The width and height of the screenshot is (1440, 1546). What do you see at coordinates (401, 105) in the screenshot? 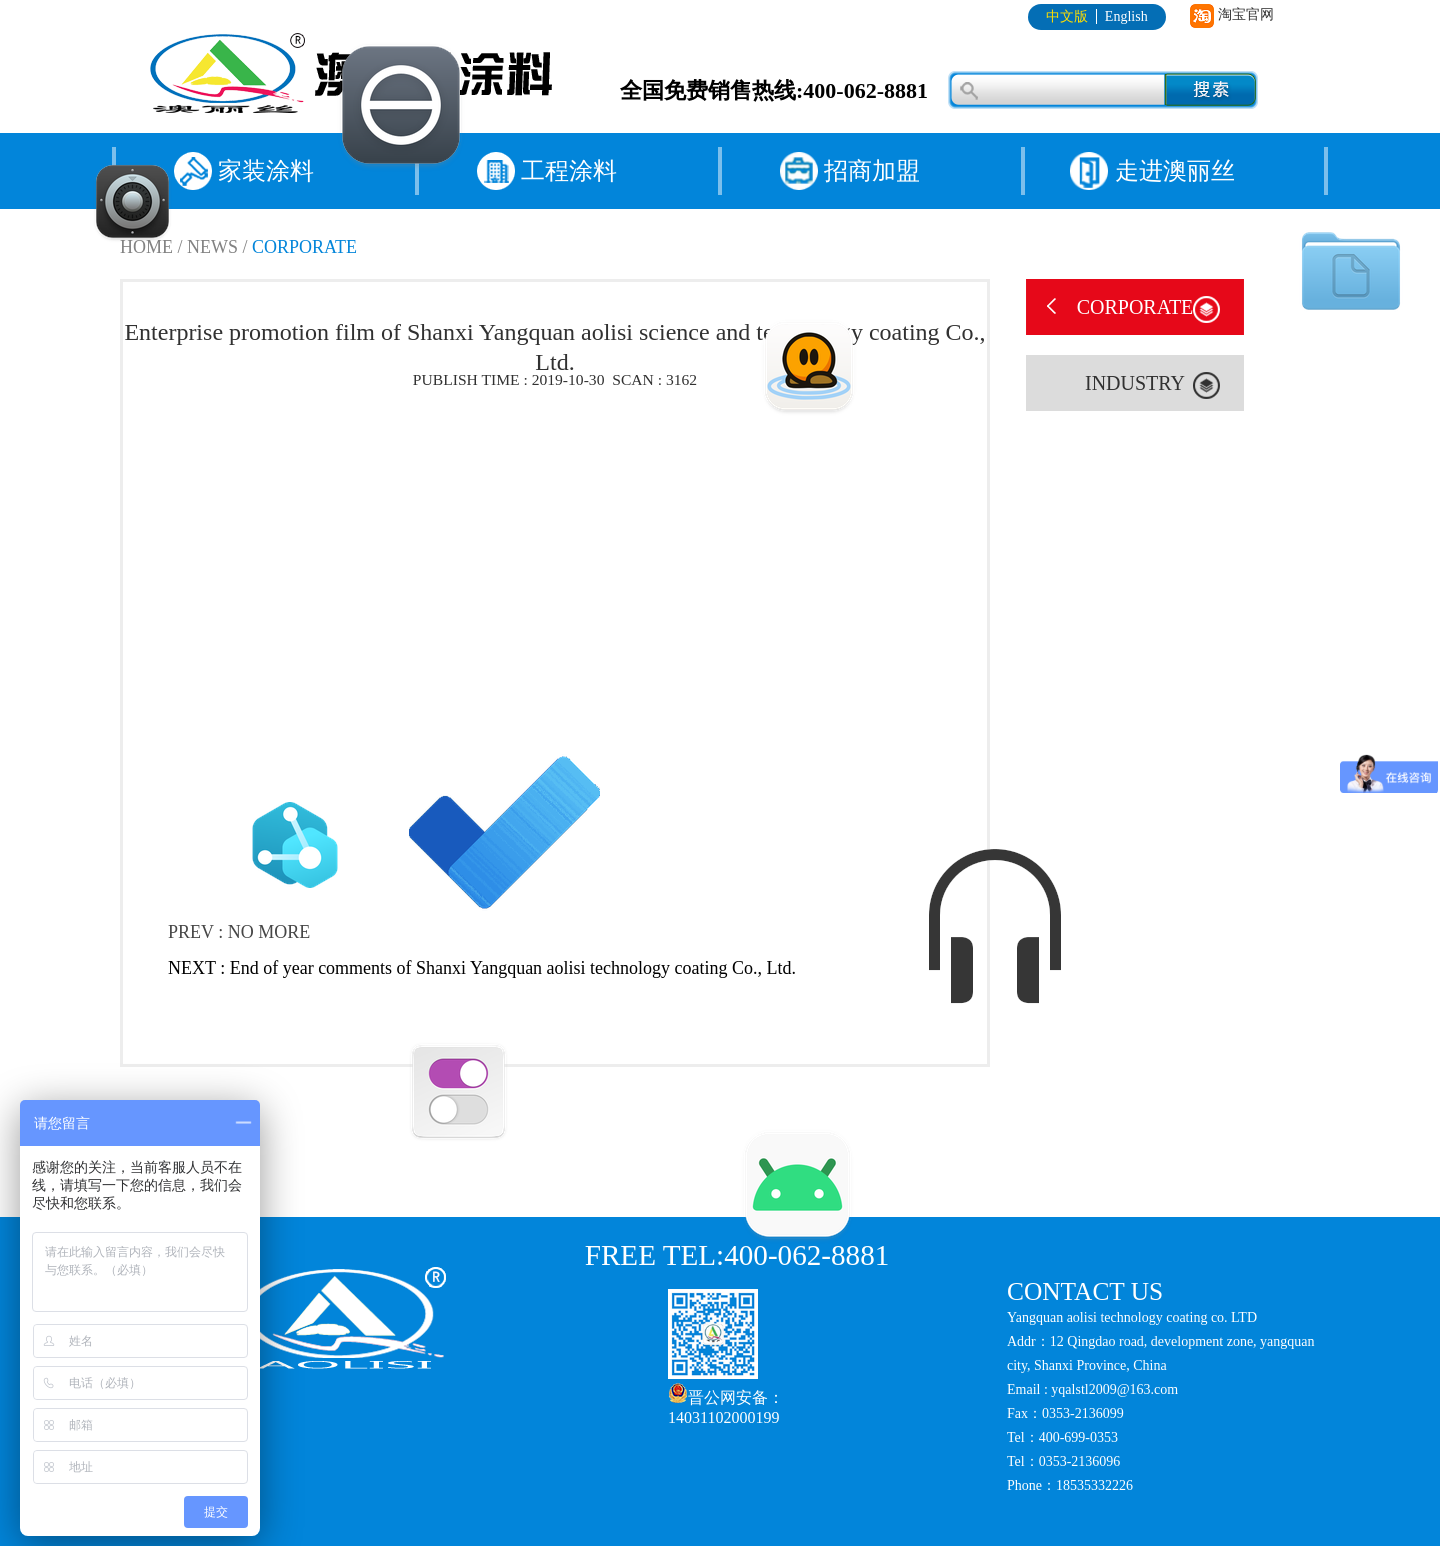
I see `suspend or pause an application` at bounding box center [401, 105].